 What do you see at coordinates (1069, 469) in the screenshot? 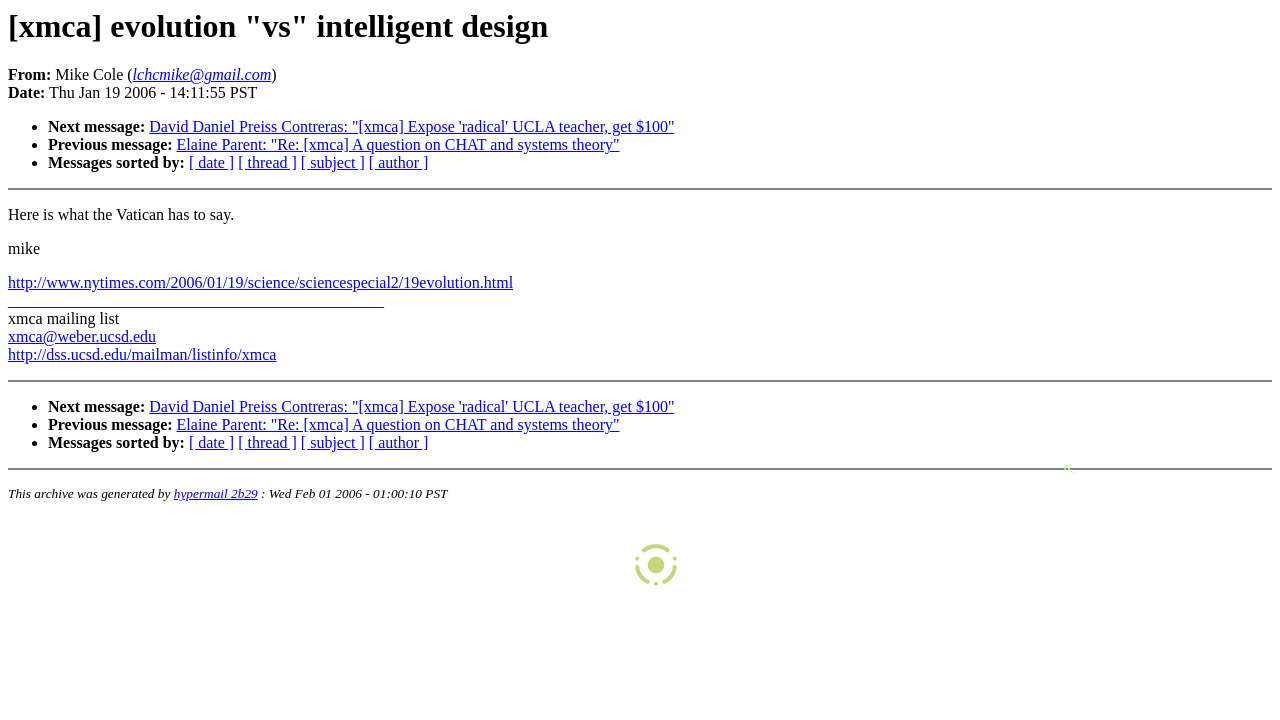
I see `navigate back to previous screen` at bounding box center [1069, 469].